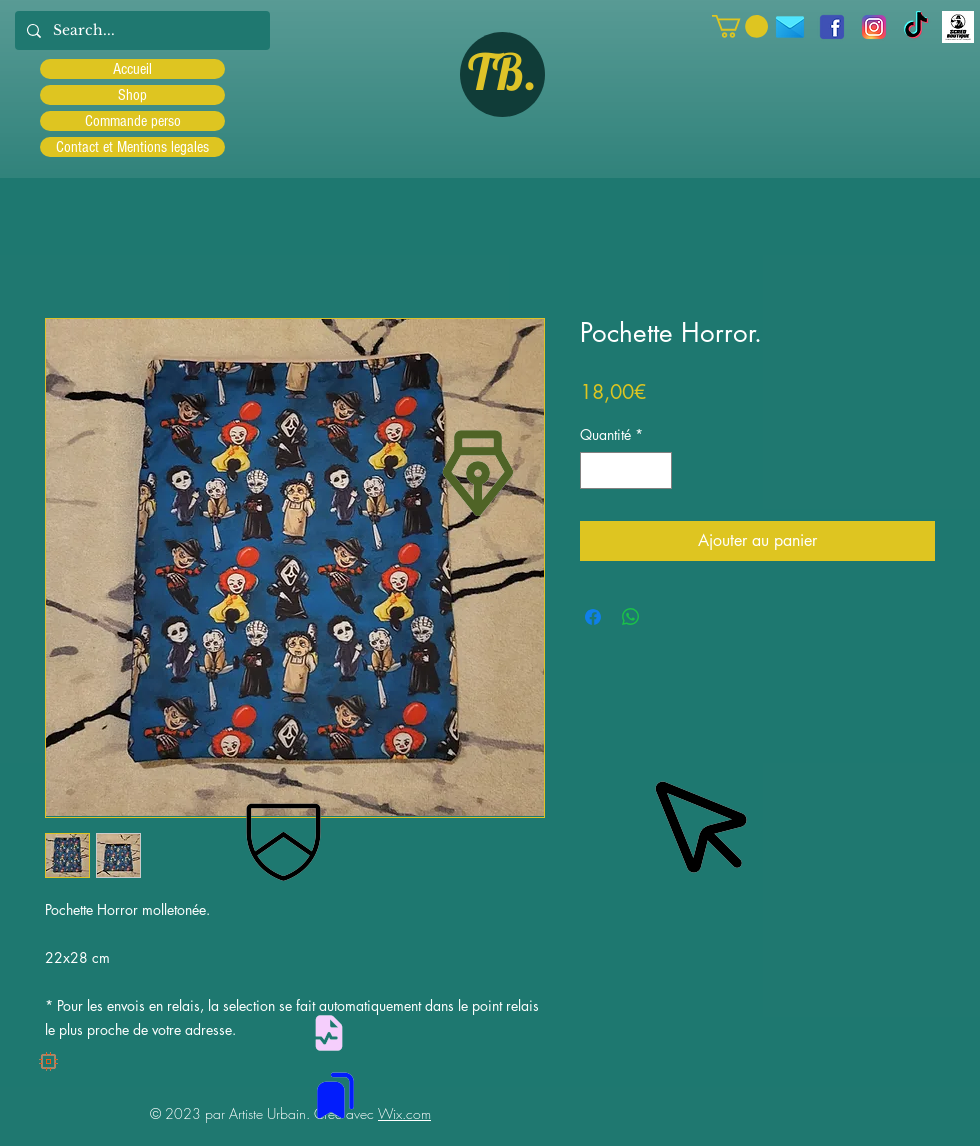 This screenshot has width=980, height=1146. Describe the element at coordinates (283, 837) in the screenshot. I see `security or protection status indicator` at that location.